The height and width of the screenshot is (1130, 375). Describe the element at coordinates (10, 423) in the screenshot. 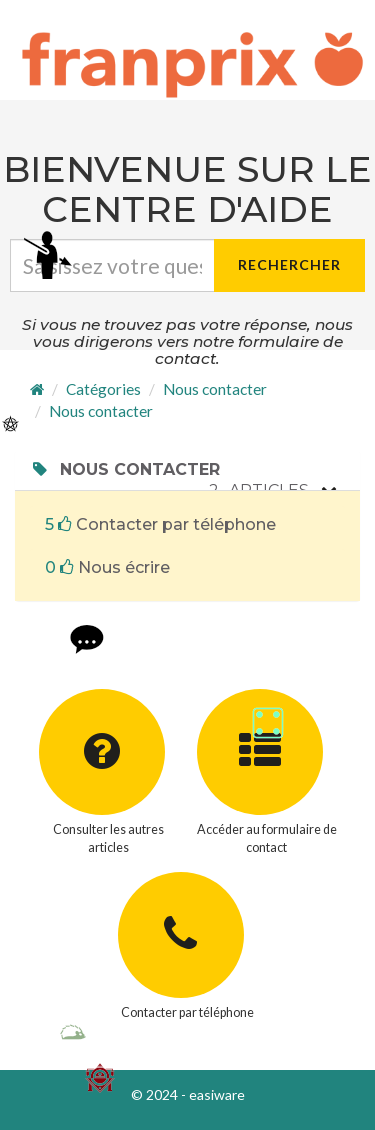

I see `select pentacle symbol for game character or item` at that location.